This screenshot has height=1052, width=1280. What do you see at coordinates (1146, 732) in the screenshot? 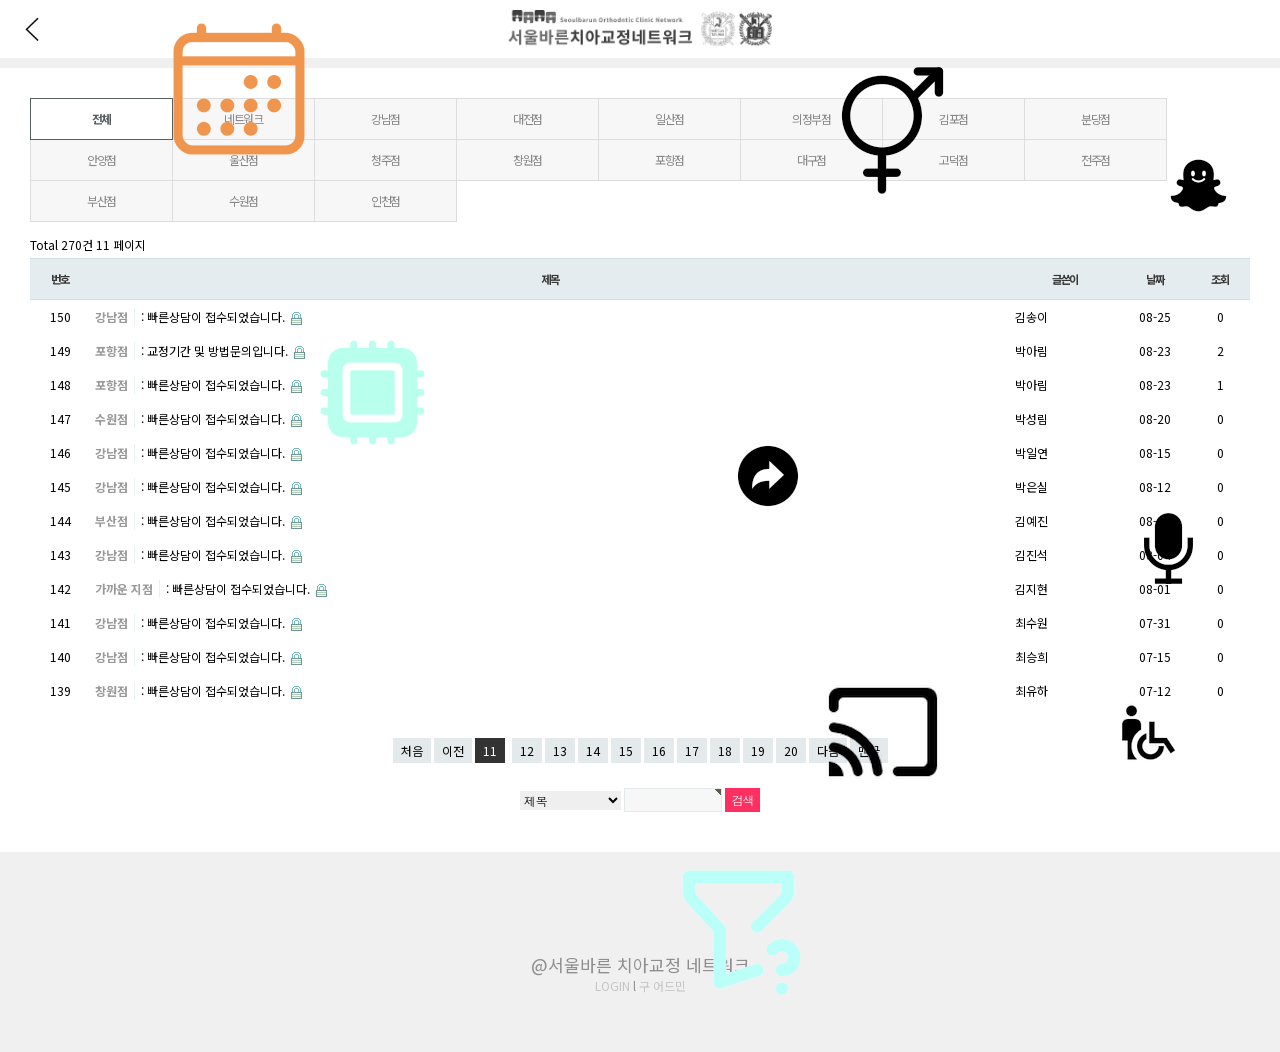
I see `wheelchair pickup location` at bounding box center [1146, 732].